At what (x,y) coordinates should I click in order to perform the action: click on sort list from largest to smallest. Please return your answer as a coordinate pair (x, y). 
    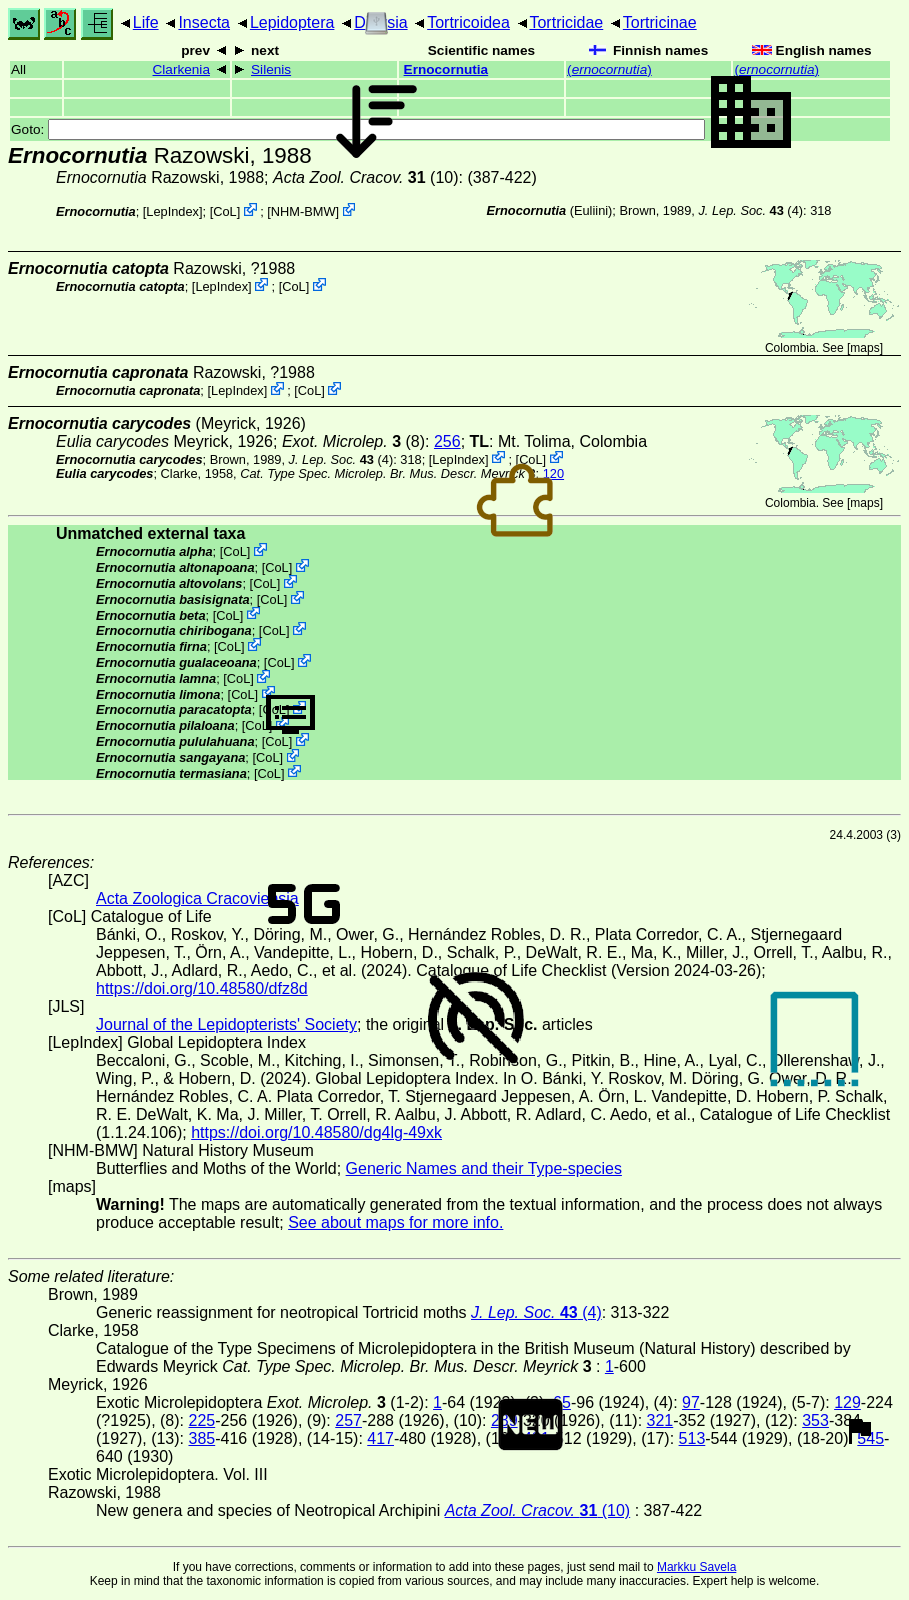
    Looking at the image, I should click on (376, 121).